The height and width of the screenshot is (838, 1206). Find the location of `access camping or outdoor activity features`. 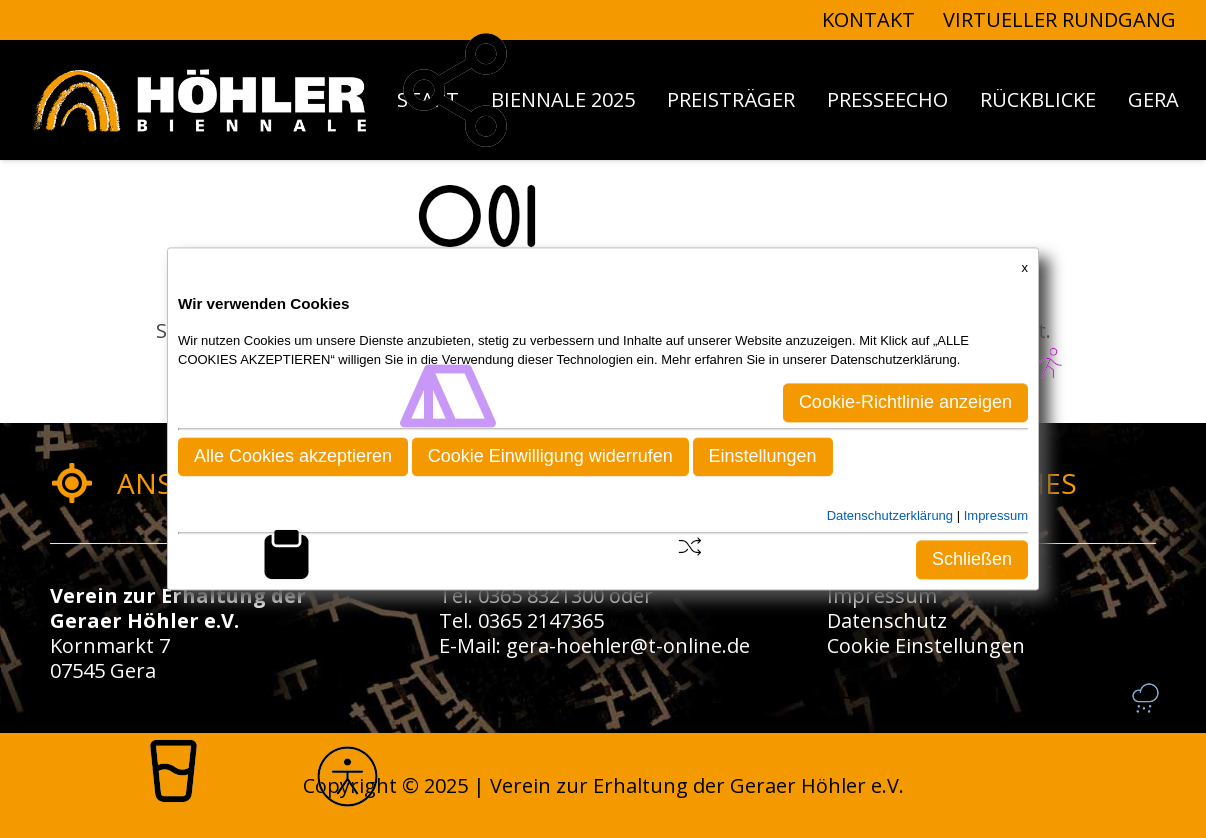

access camping or outdoor activity features is located at coordinates (448, 399).